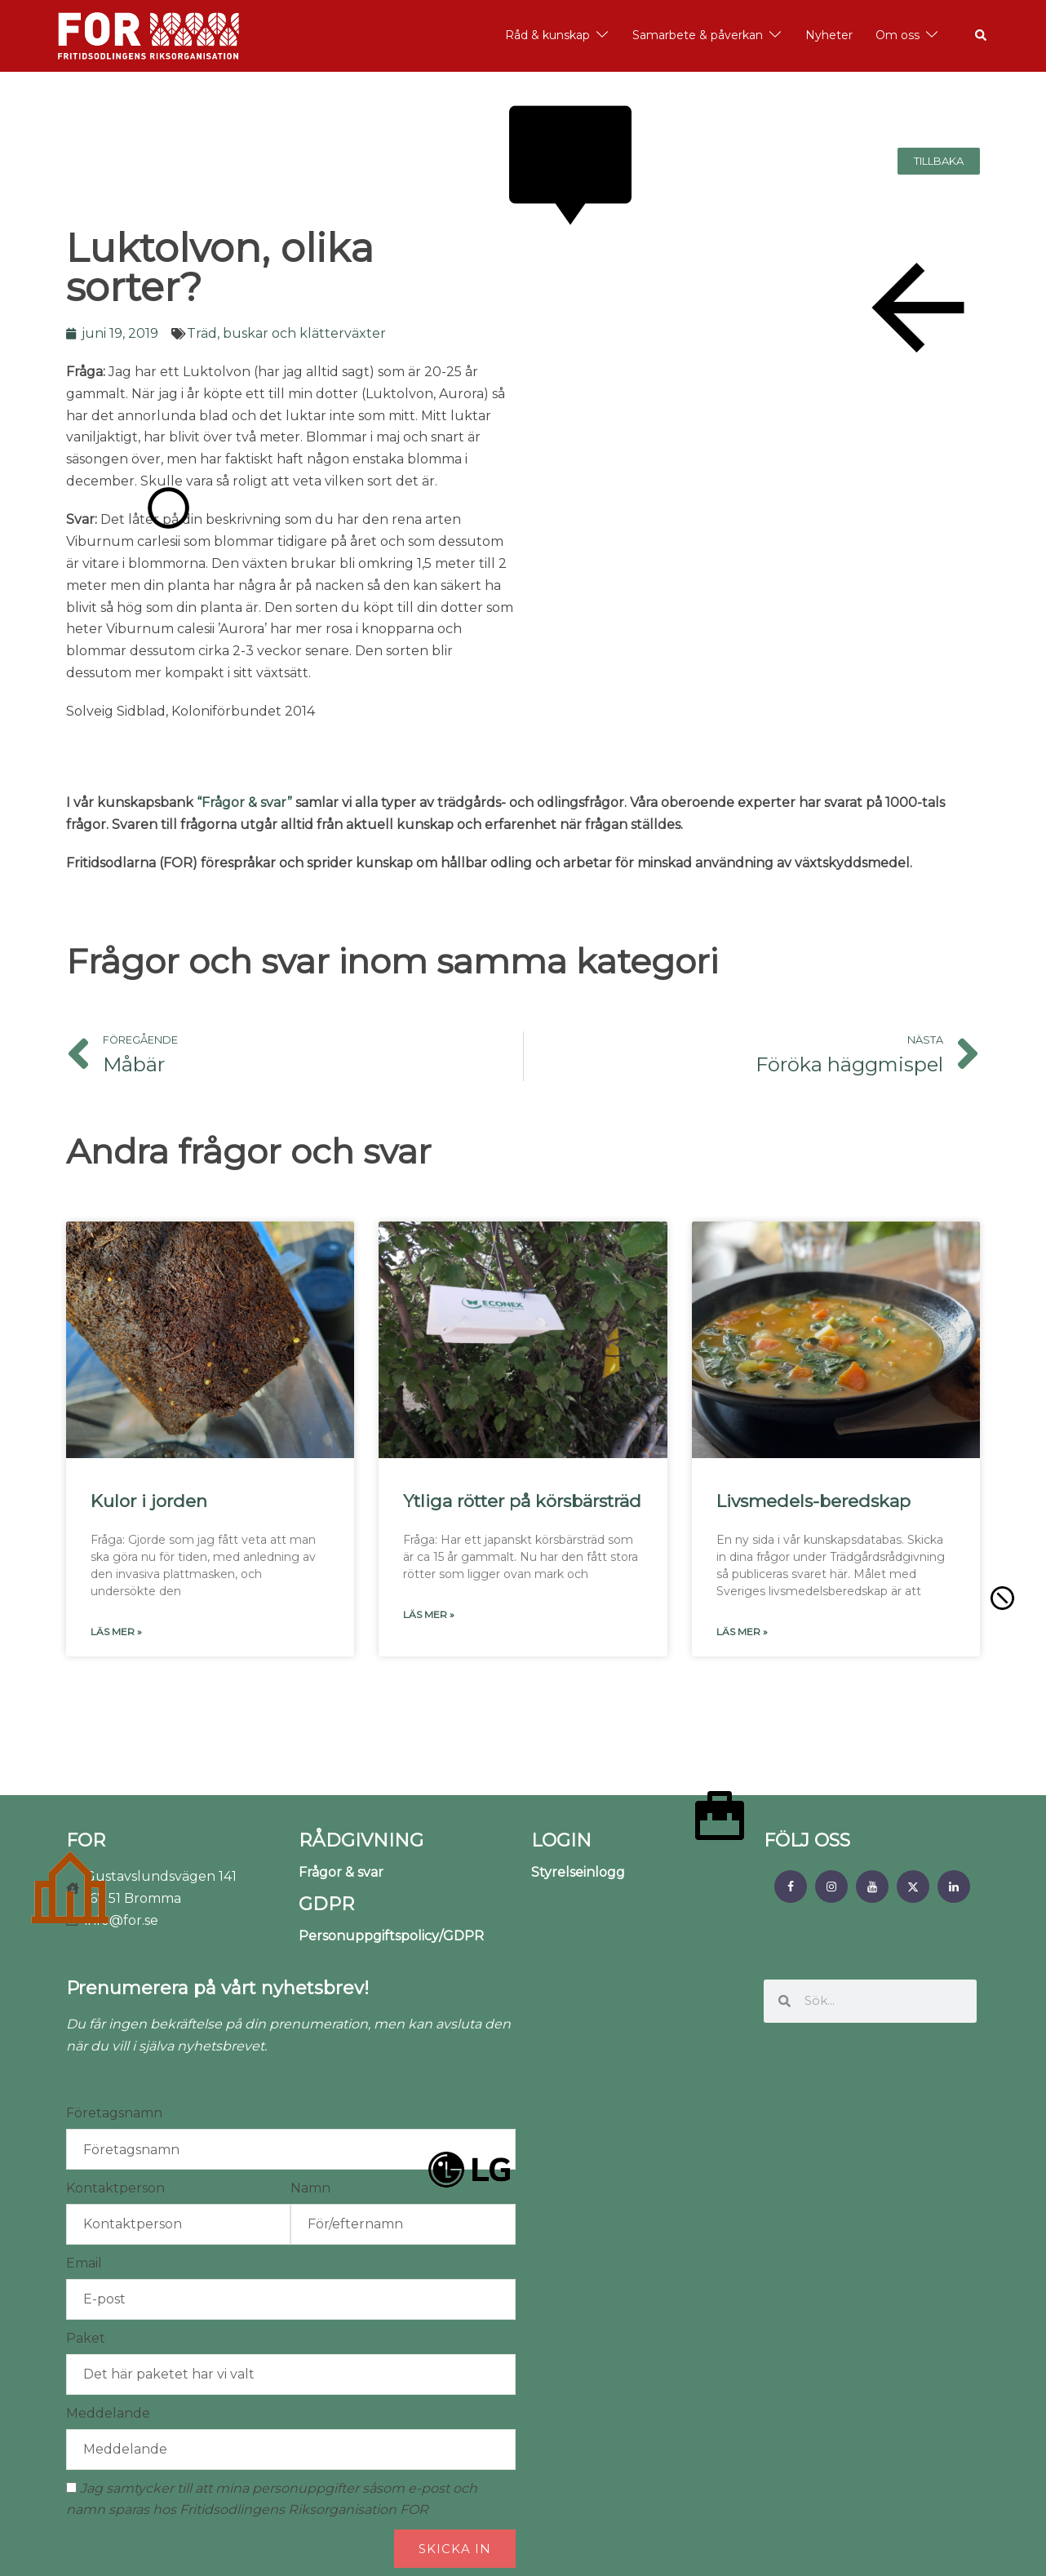  What do you see at coordinates (70, 1891) in the screenshot?
I see `access education or school-related features` at bounding box center [70, 1891].